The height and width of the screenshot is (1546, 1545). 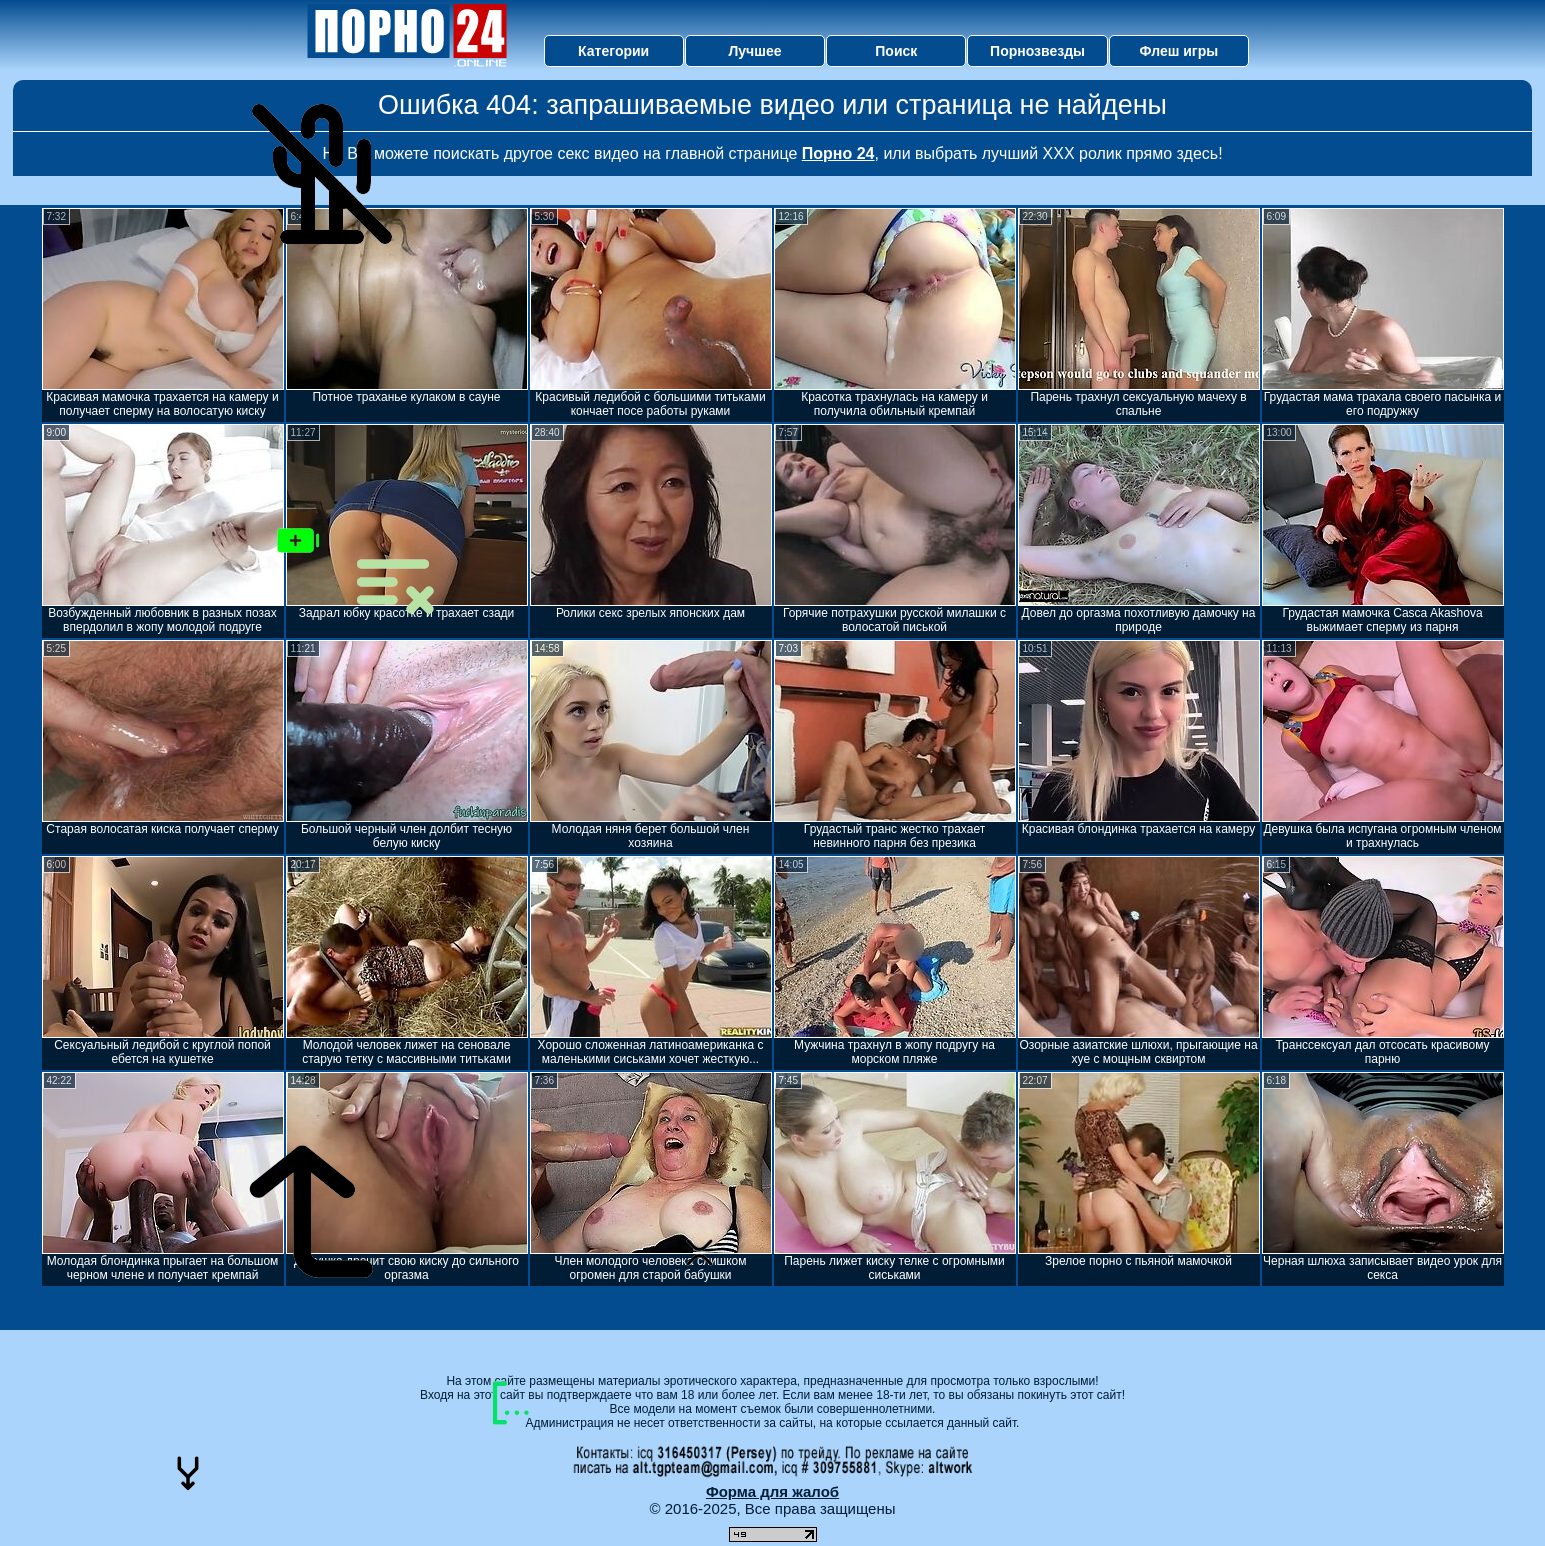 I want to click on XRP cryptocurrency symbol, so click(x=699, y=1252).